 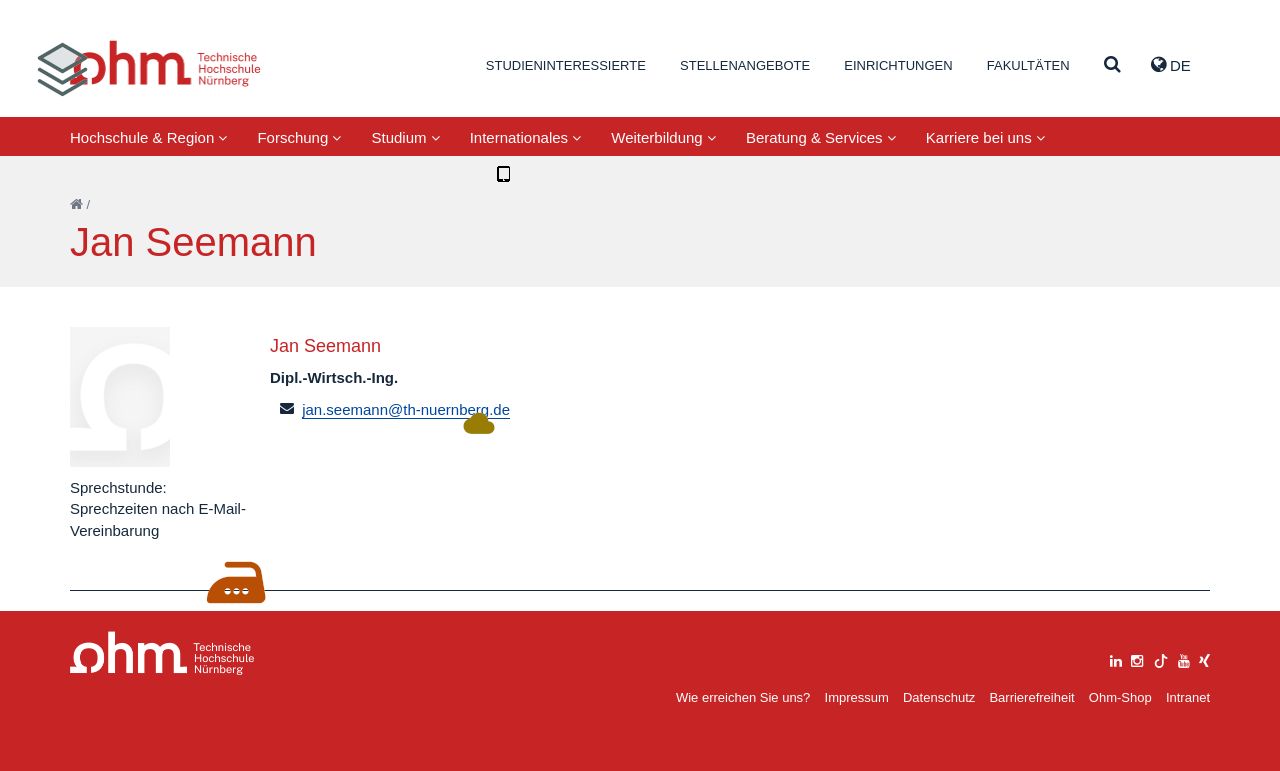 What do you see at coordinates (504, 174) in the screenshot?
I see `switch to tablet view or mode` at bounding box center [504, 174].